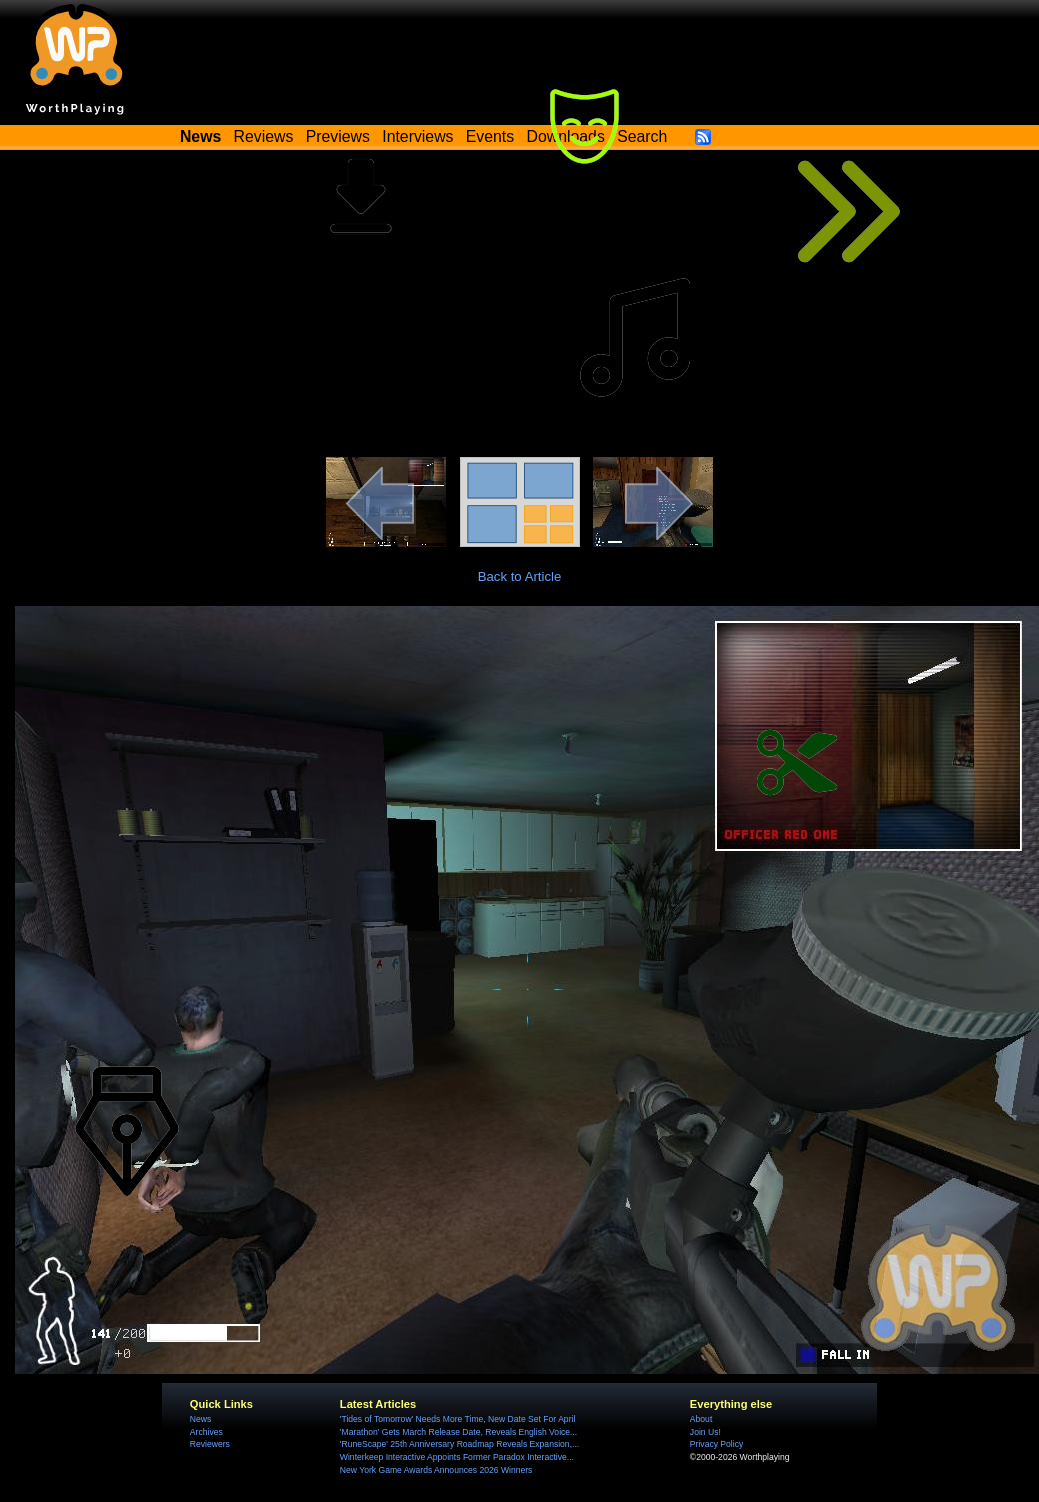  What do you see at coordinates (844, 211) in the screenshot?
I see `skip forward or advance to next item` at bounding box center [844, 211].